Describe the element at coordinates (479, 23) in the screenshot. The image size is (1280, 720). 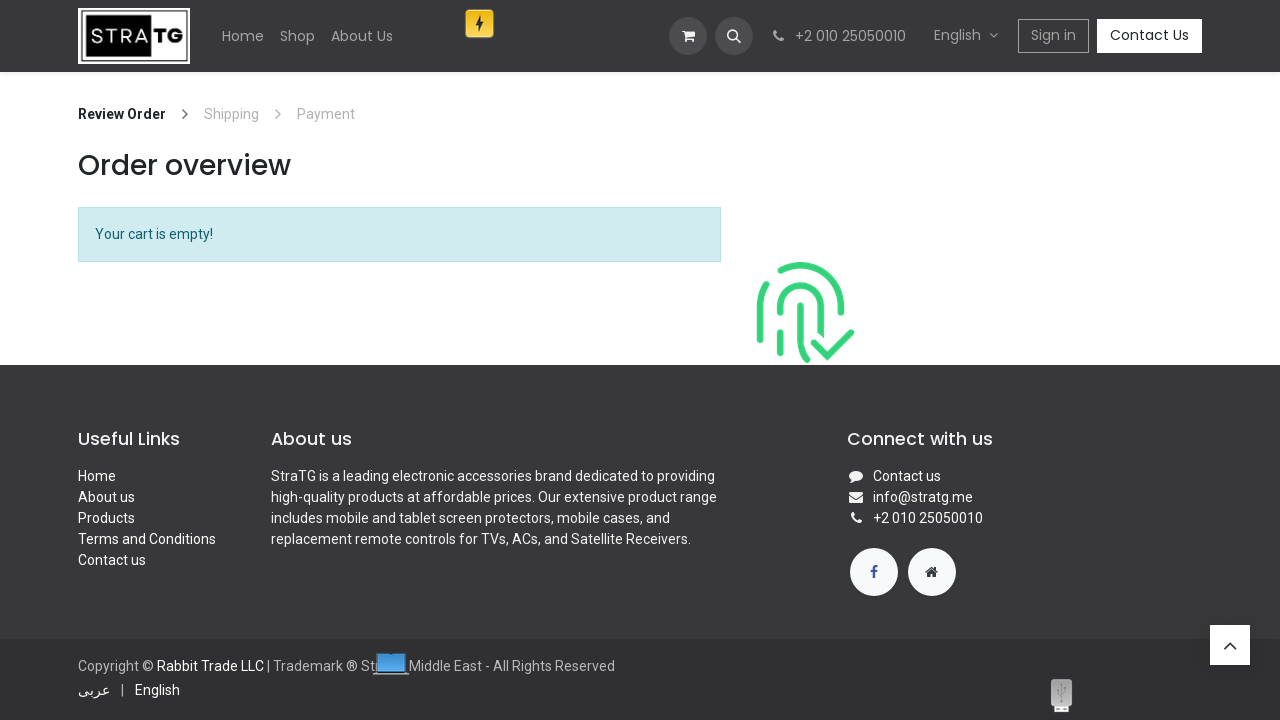
I see `access power and battery settings` at that location.